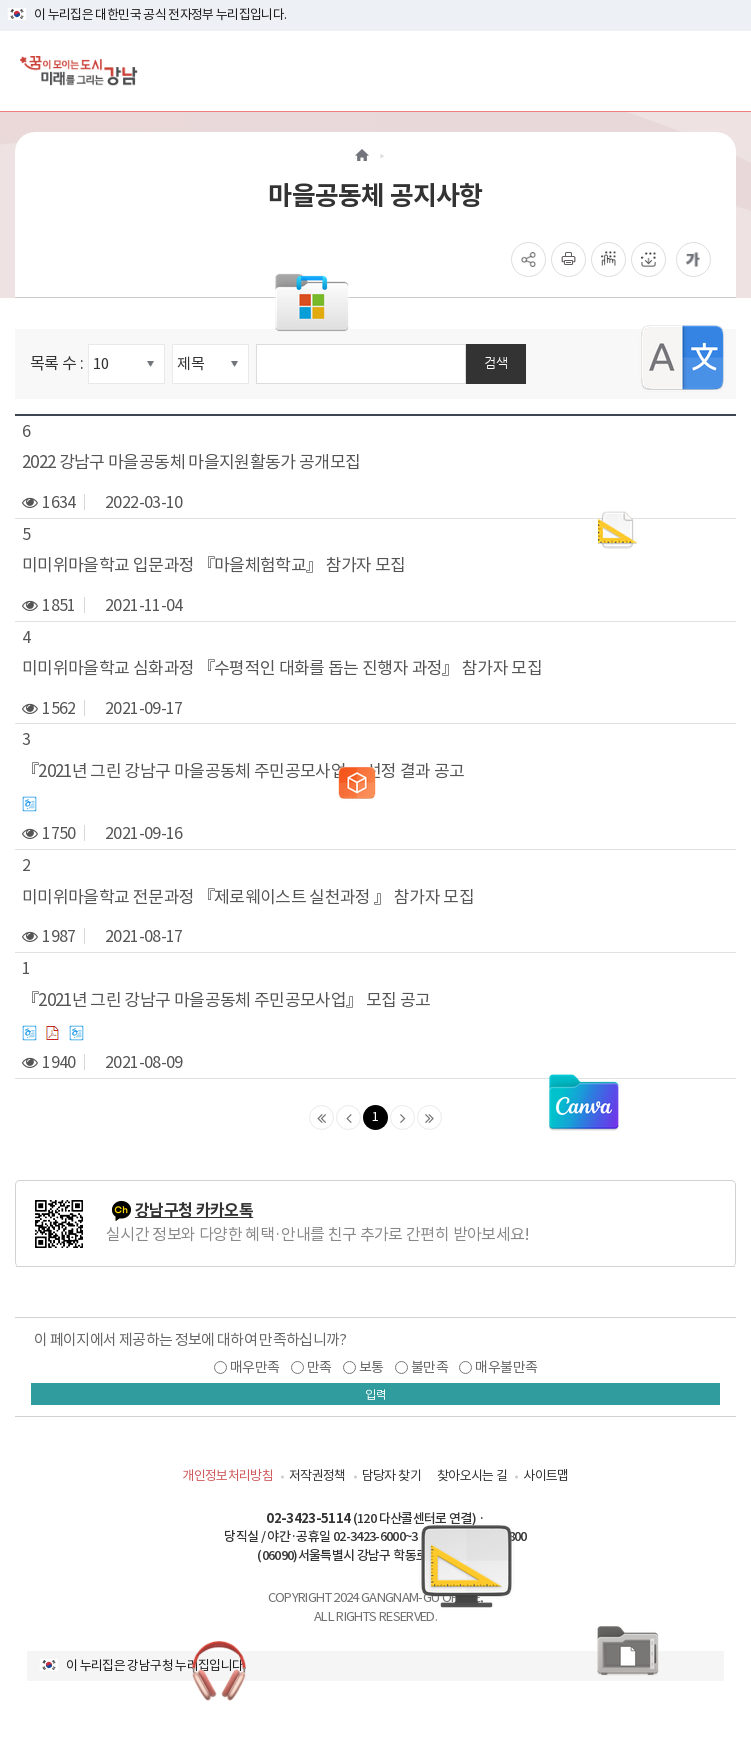  I want to click on open a 3D model file in OBJ format, so click(357, 782).